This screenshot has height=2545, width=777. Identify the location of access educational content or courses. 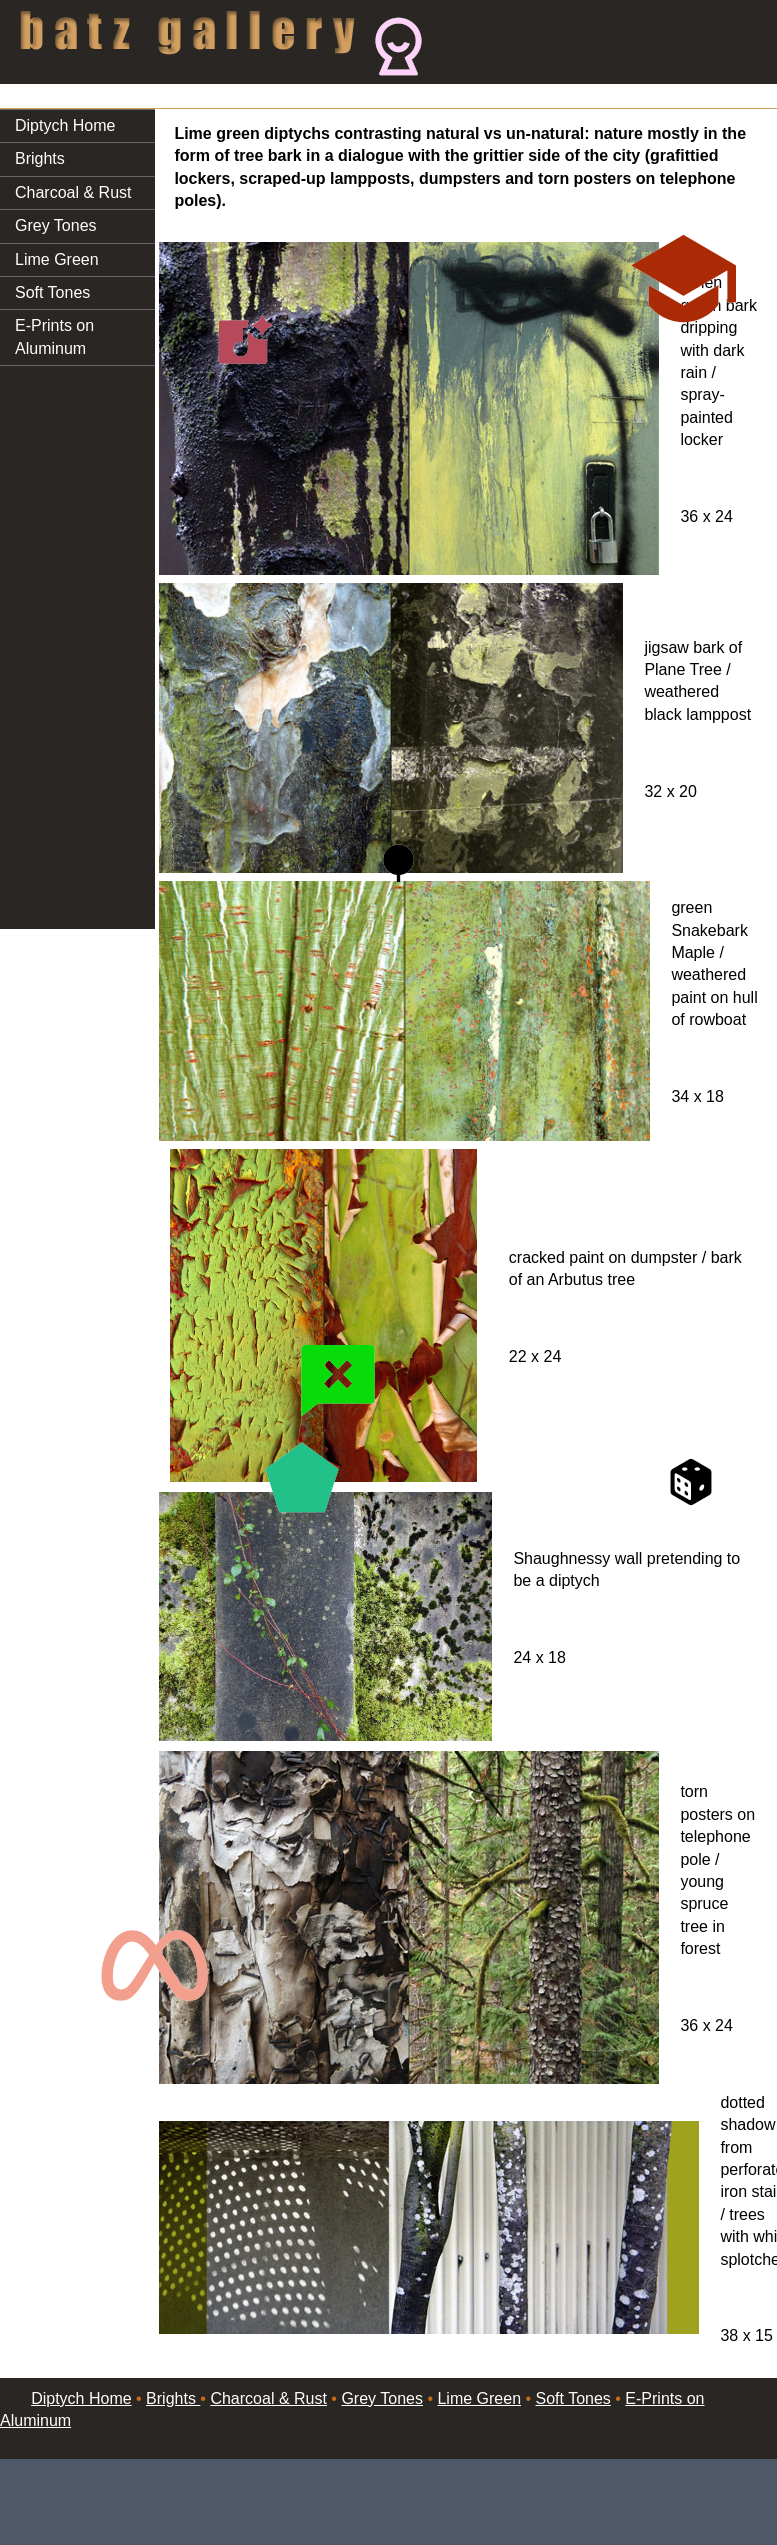
(683, 278).